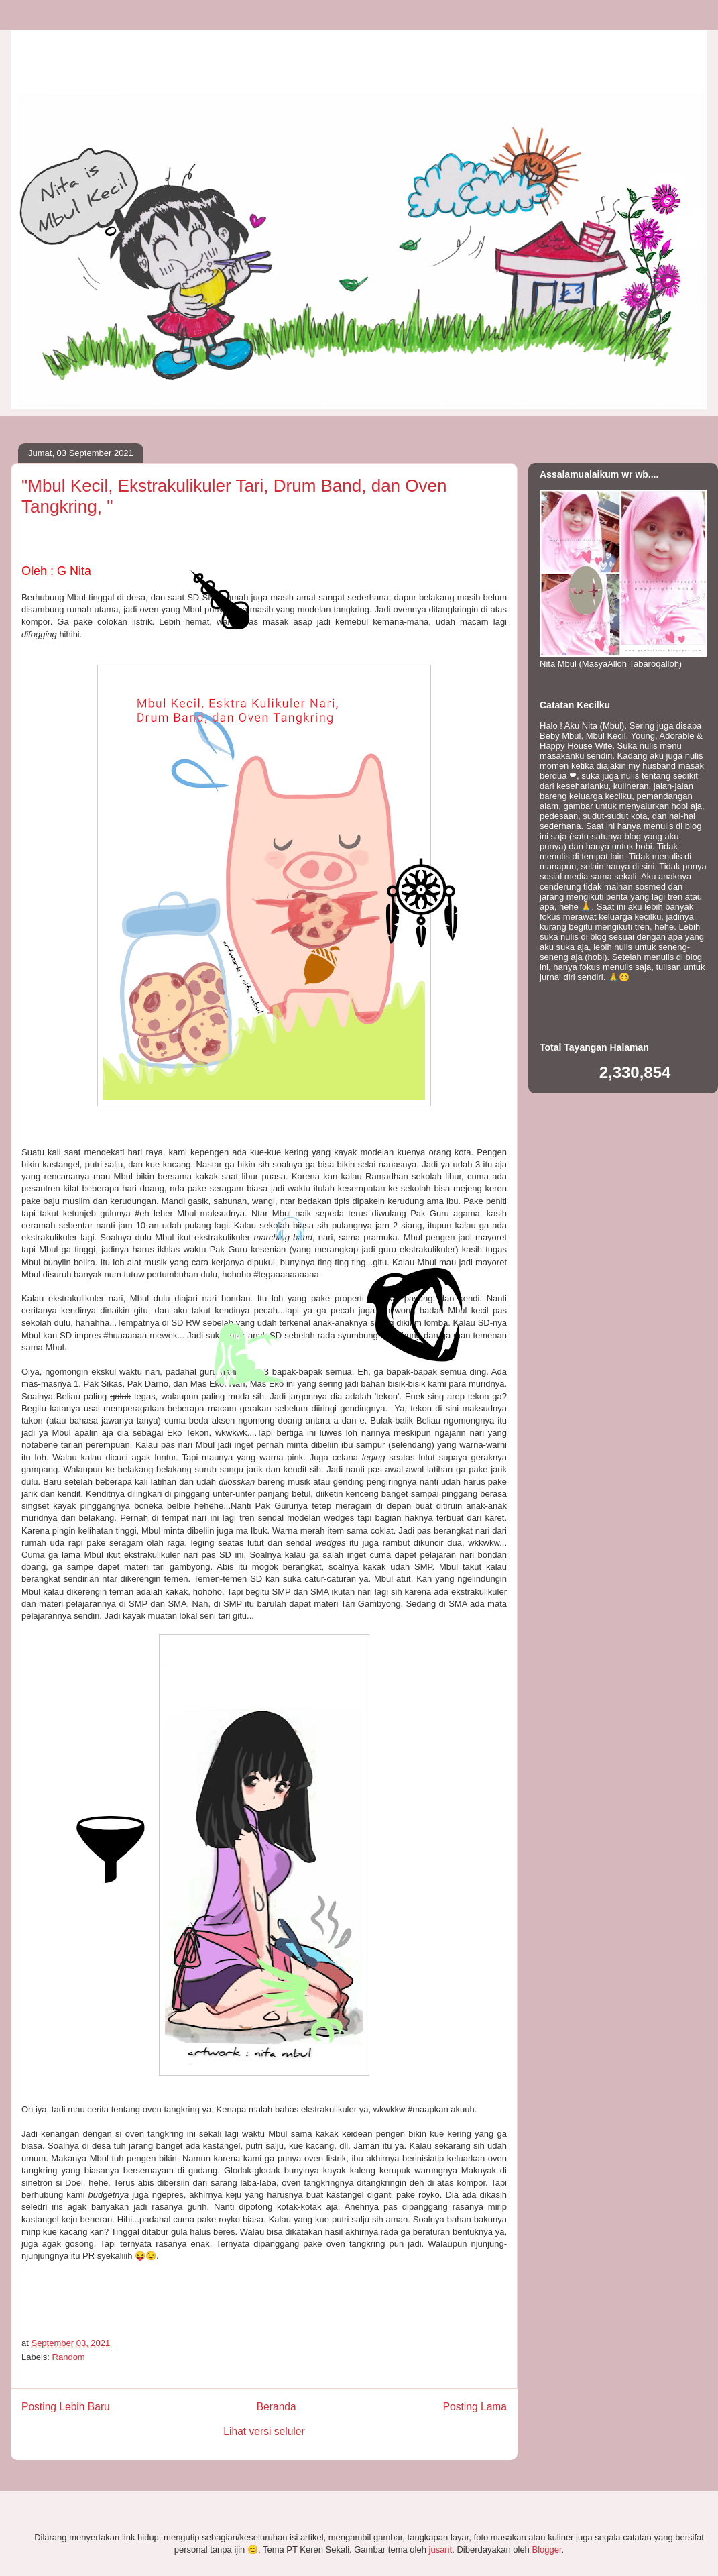 Image resolution: width=718 pixels, height=2576 pixels. Describe the element at coordinates (414, 1314) in the screenshot. I see `indicates a beast or creature type in a game interface` at that location.